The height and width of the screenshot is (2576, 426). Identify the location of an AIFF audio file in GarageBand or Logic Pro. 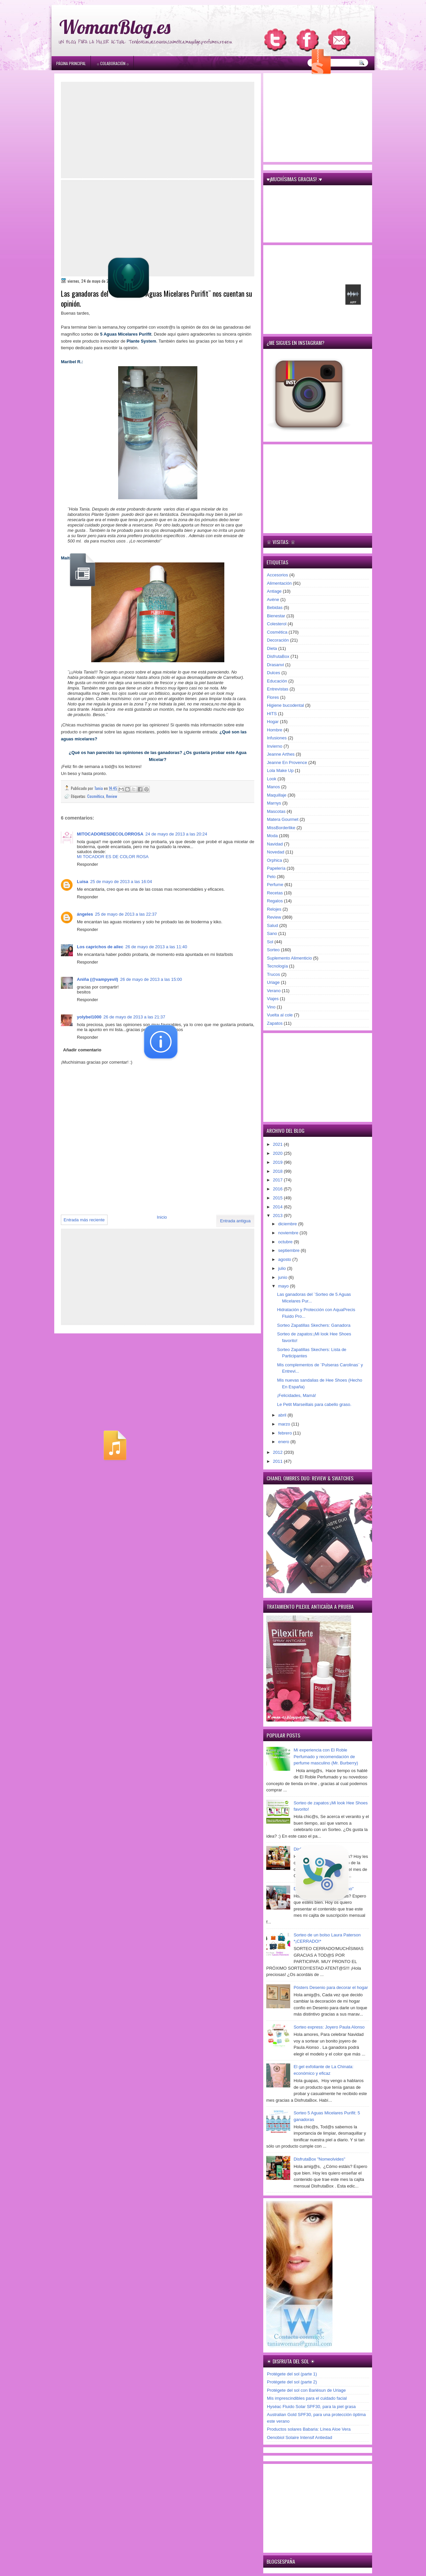
(353, 295).